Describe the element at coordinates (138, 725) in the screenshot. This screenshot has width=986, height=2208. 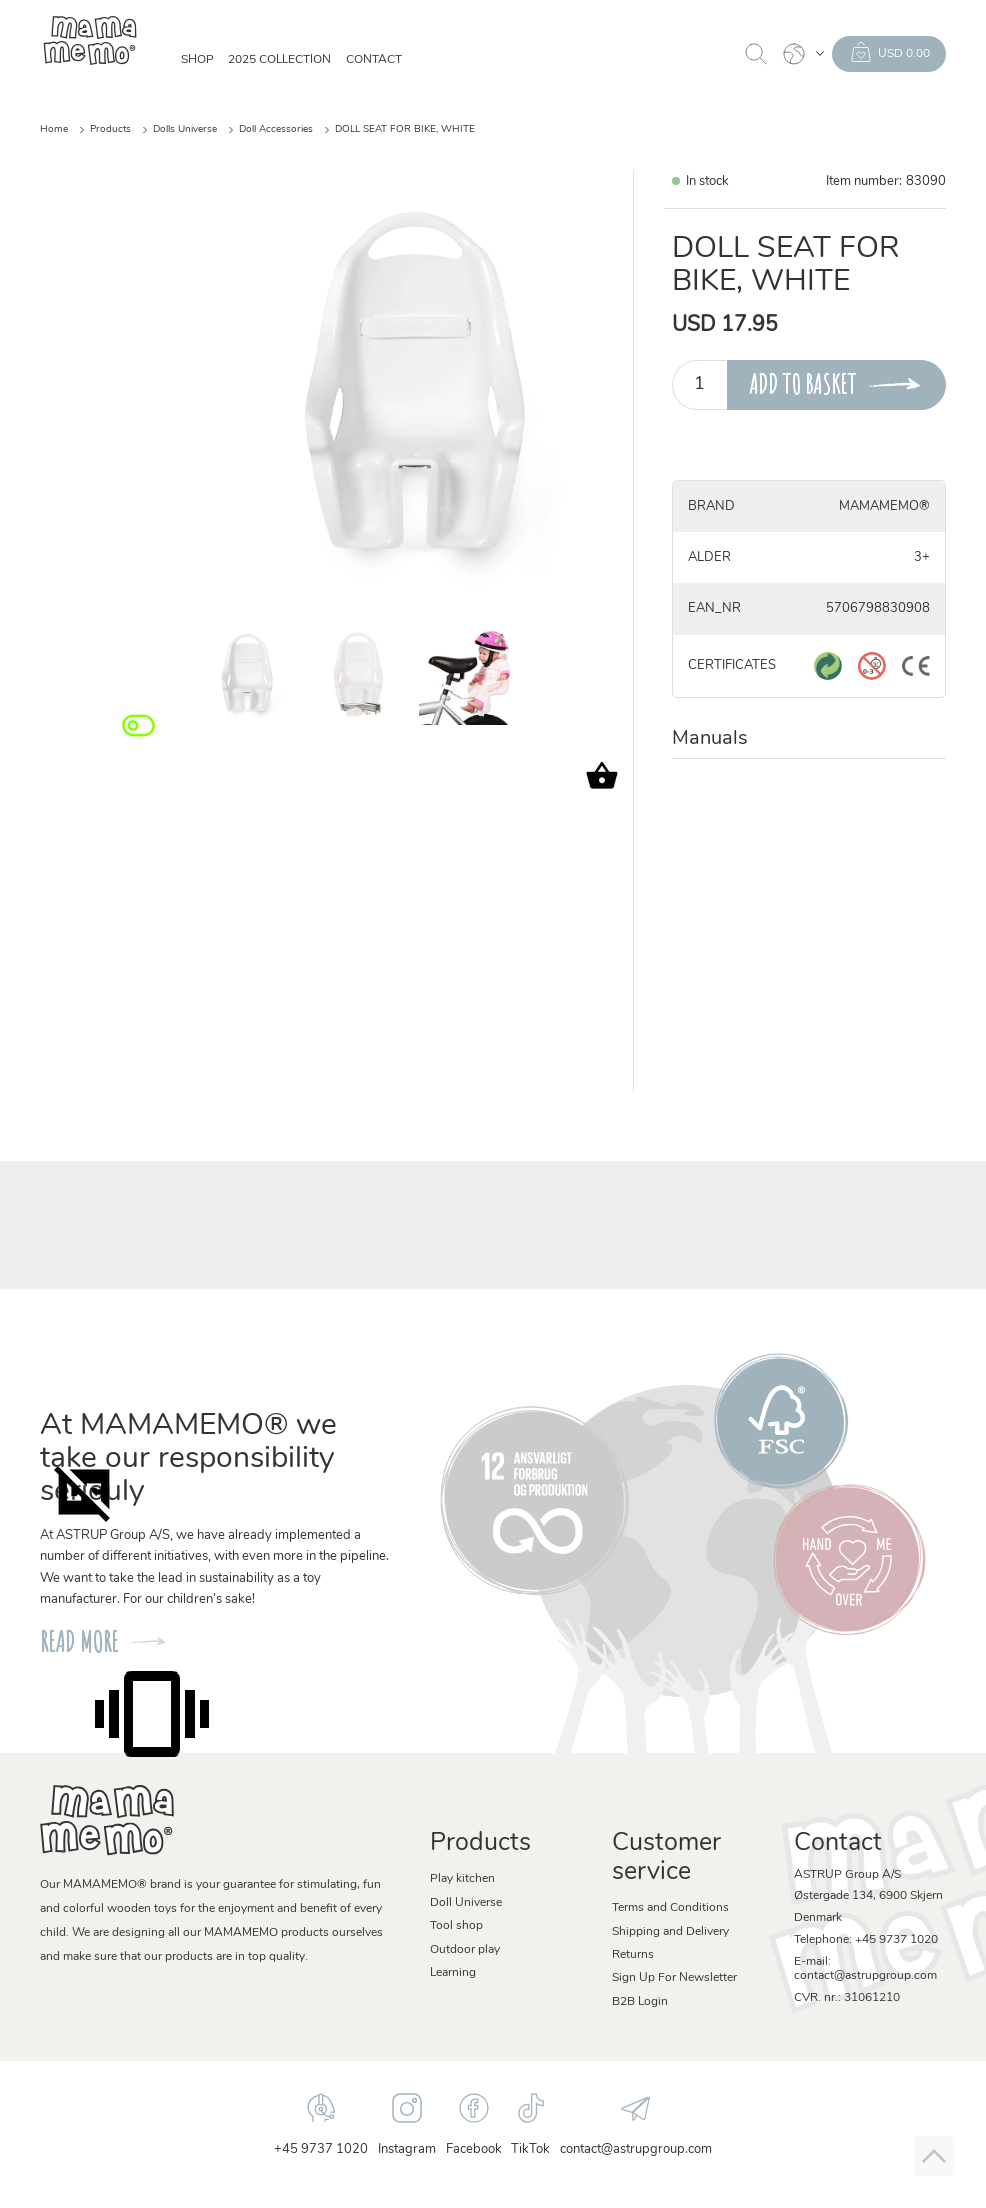
I see `toggle switch in off position` at that location.